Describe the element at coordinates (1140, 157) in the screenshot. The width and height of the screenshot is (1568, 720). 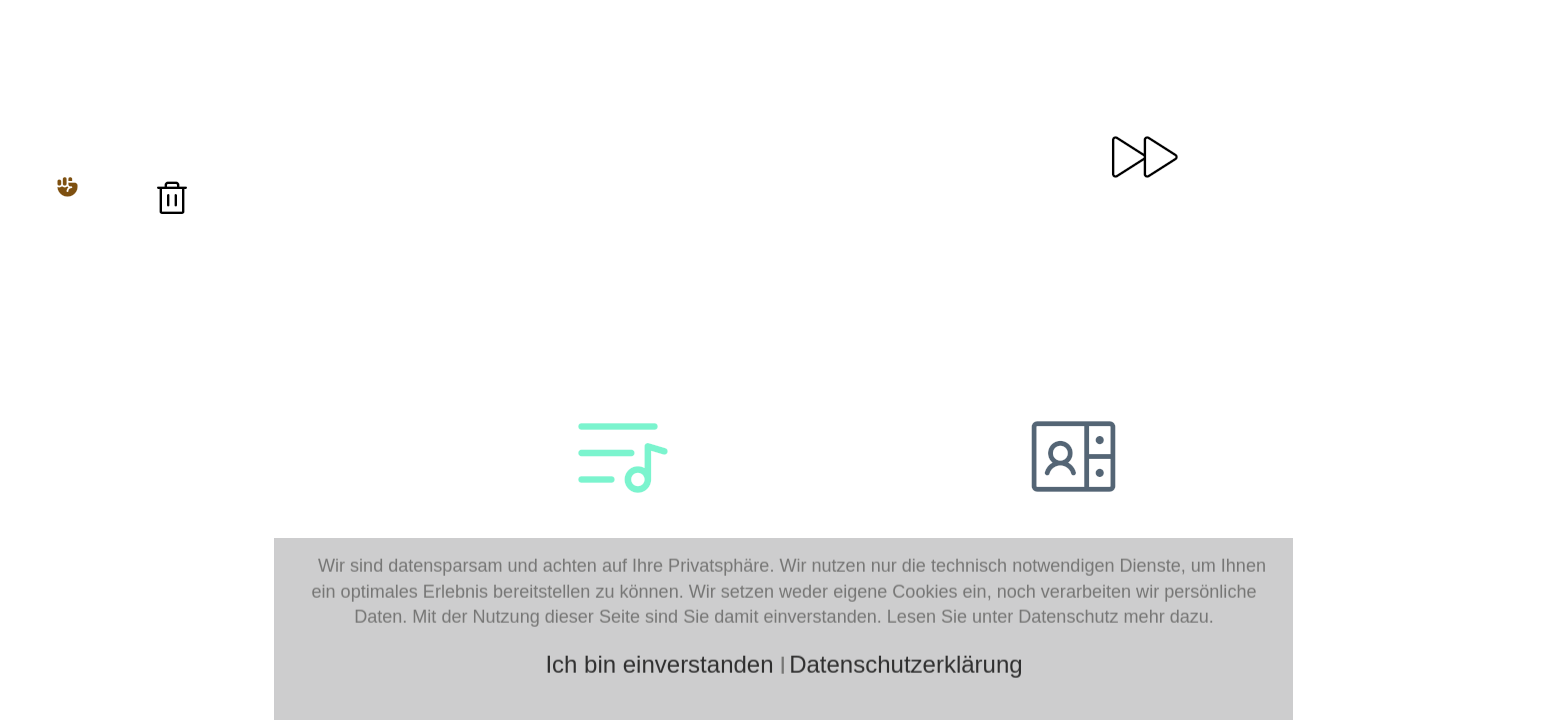
I see `skip forward in media playback` at that location.